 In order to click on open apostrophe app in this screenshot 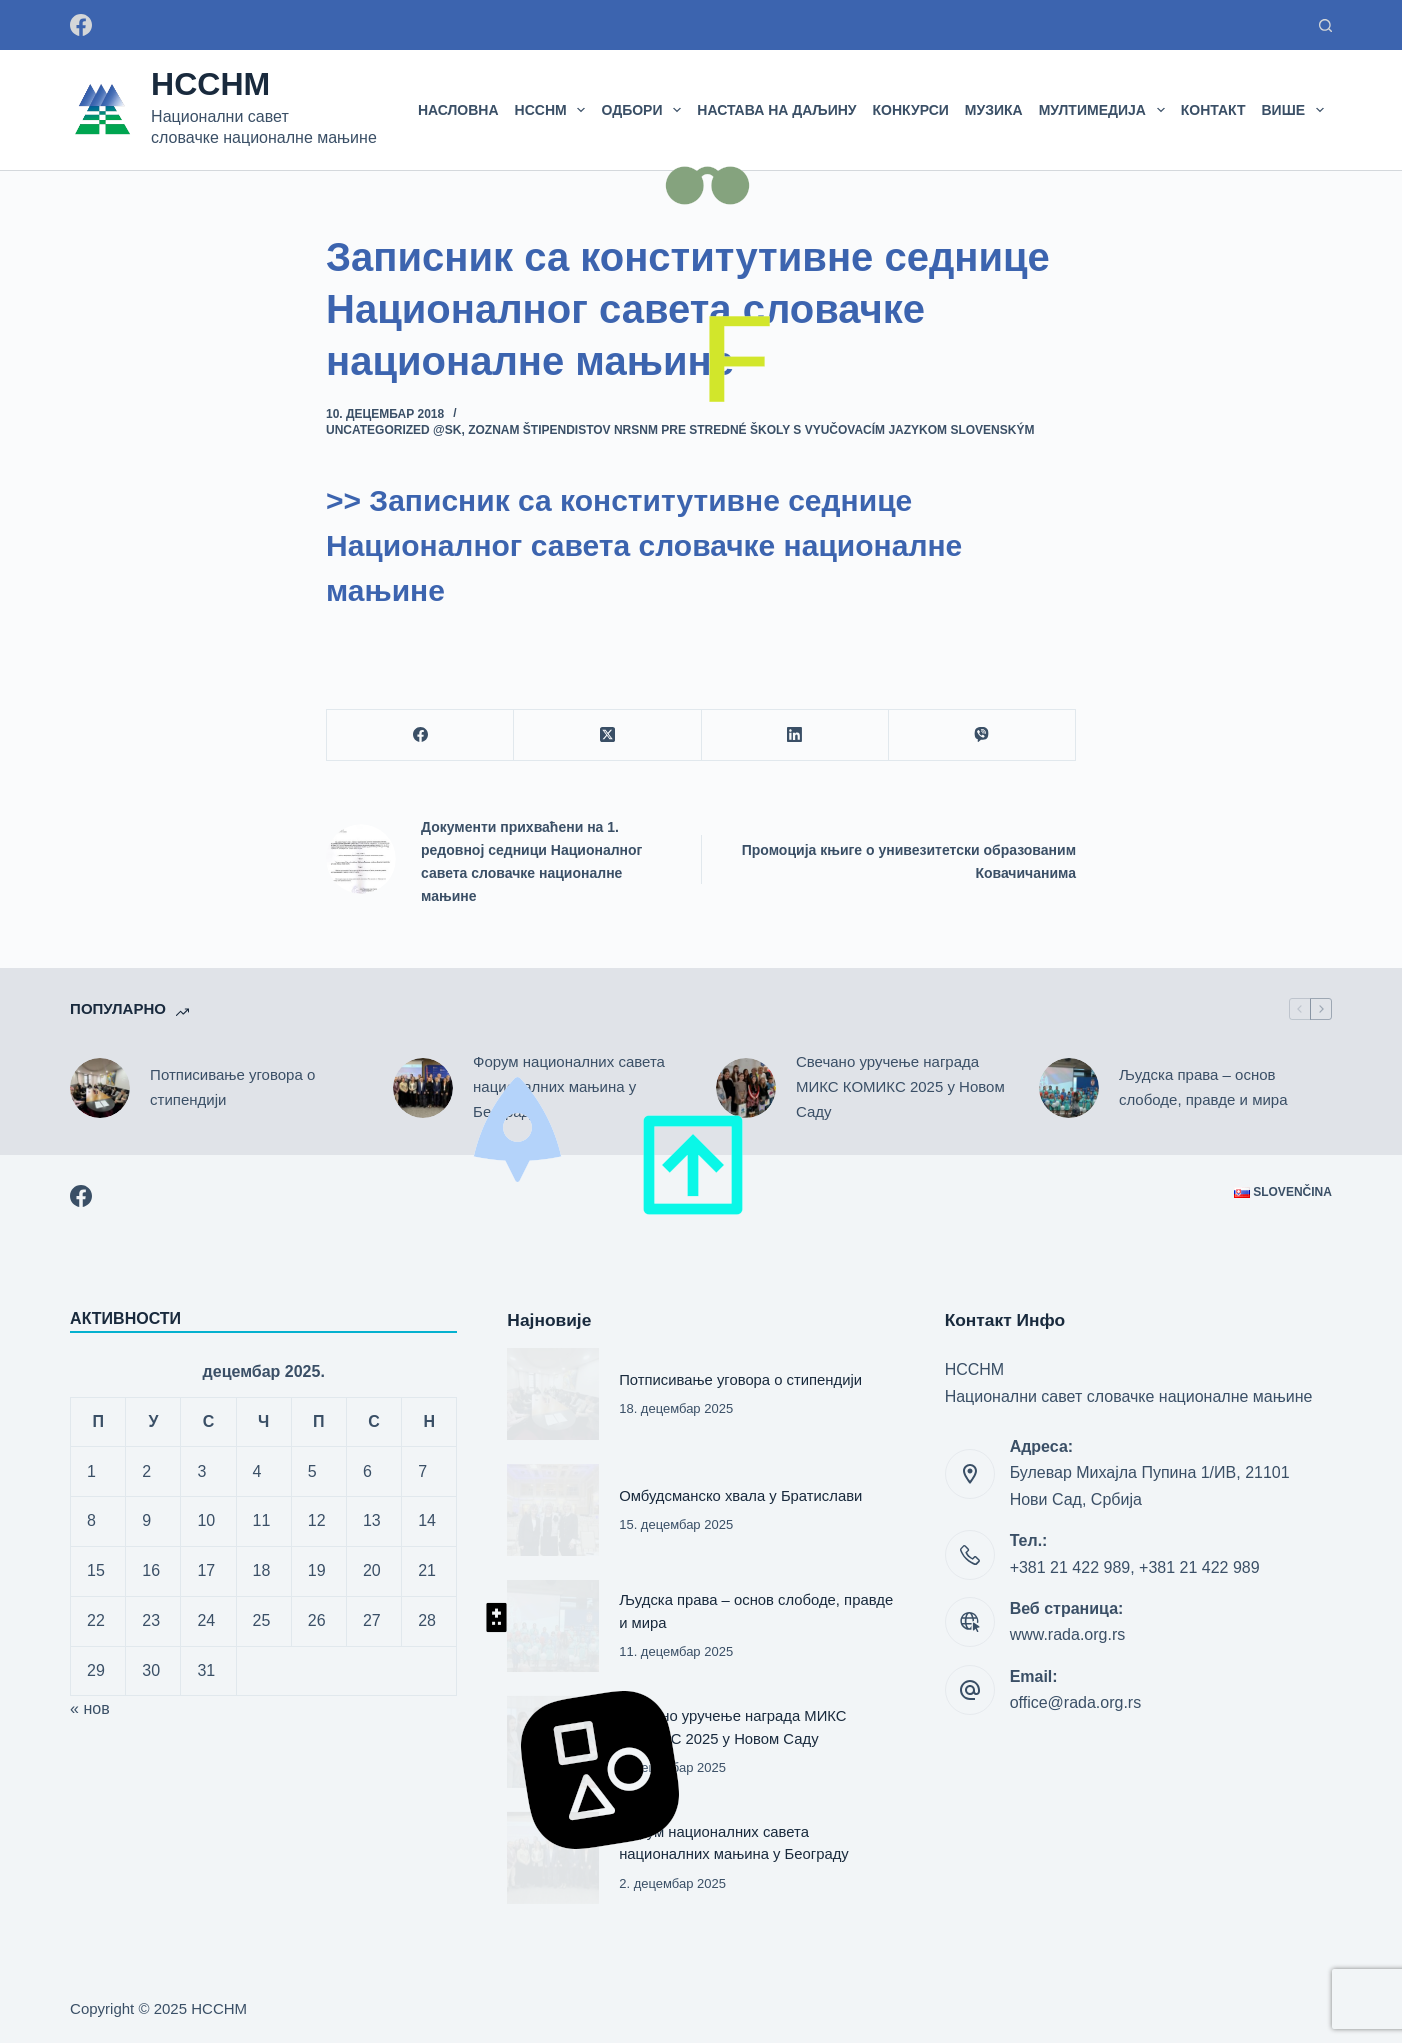, I will do `click(600, 1770)`.